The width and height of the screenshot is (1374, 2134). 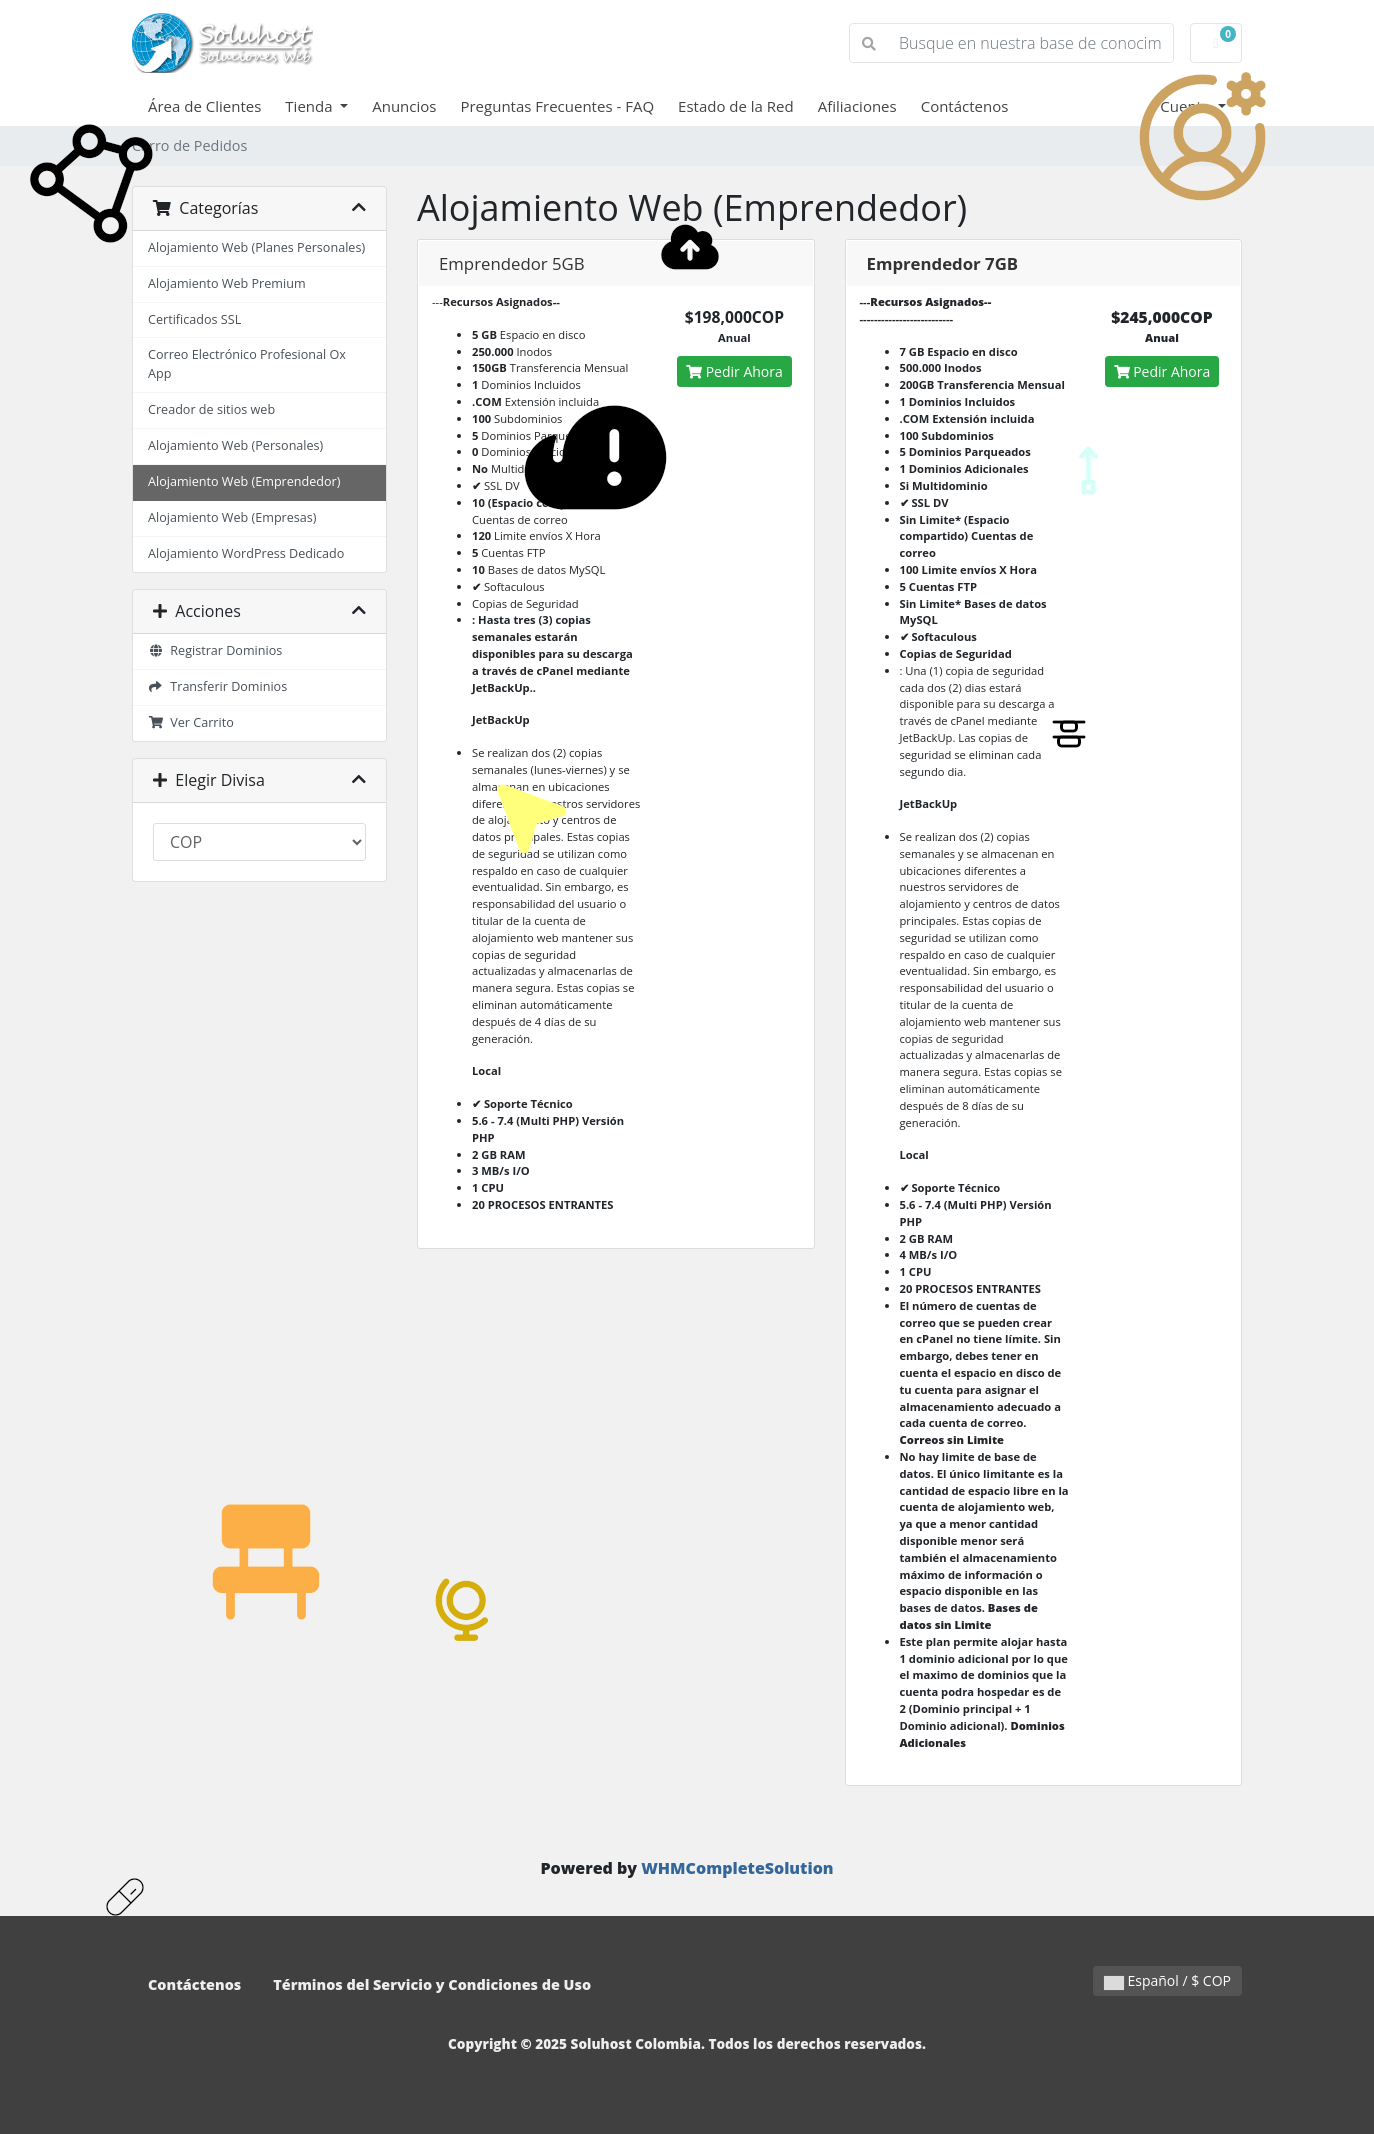 I want to click on cloud storage warning or issue detected, so click(x=595, y=457).